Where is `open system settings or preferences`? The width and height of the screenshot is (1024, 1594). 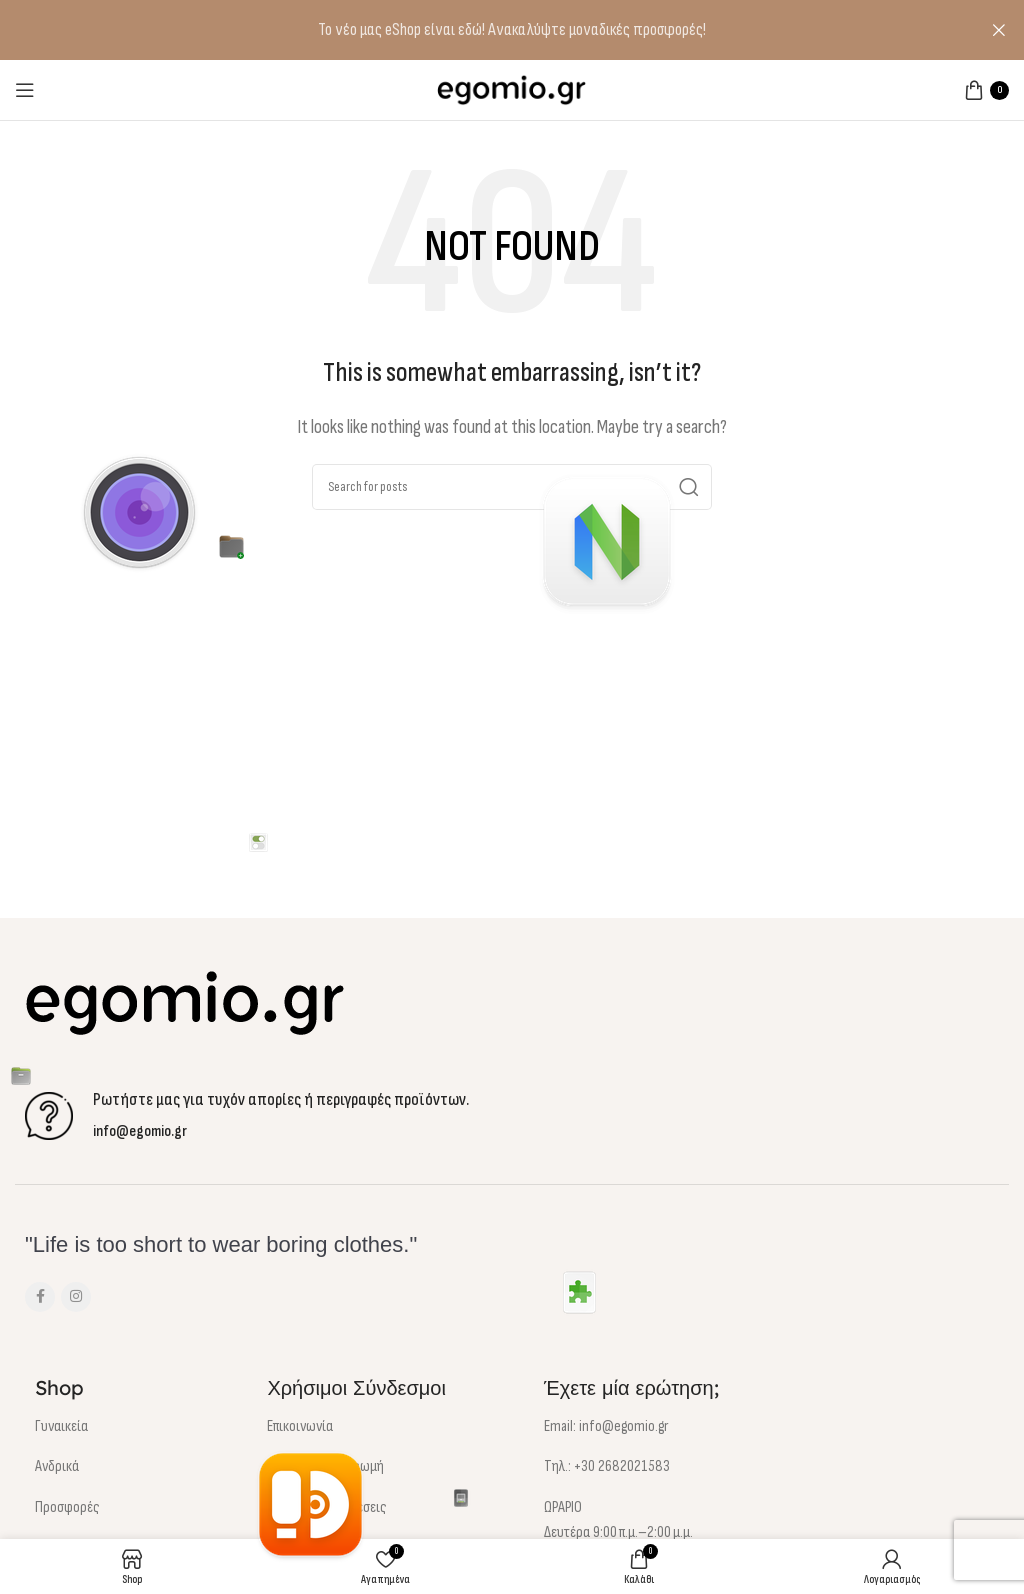 open system settings or preferences is located at coordinates (258, 842).